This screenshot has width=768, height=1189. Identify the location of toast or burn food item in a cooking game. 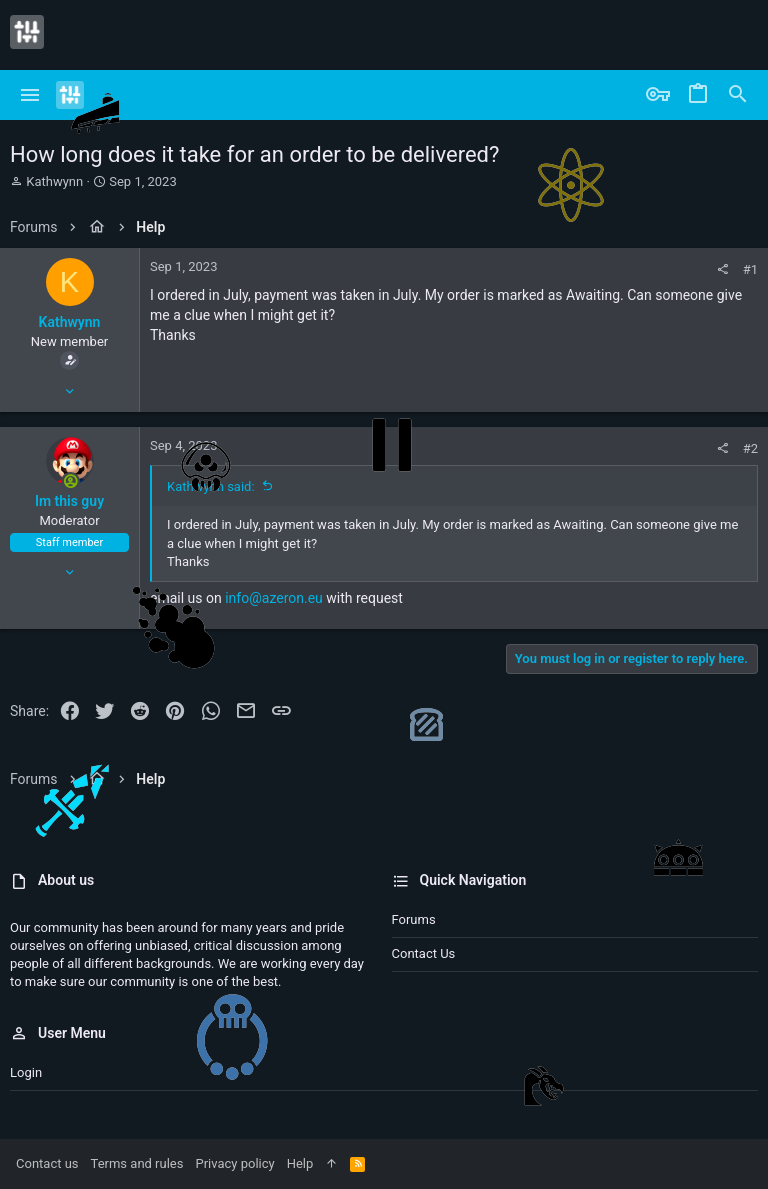
(426, 724).